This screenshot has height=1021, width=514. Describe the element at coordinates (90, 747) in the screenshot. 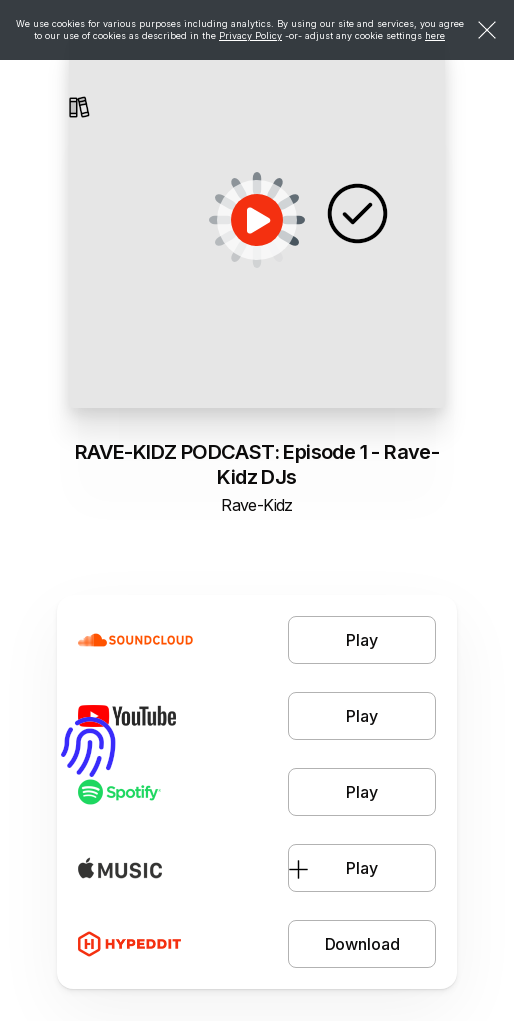

I see `authenticate with fingerprint` at that location.